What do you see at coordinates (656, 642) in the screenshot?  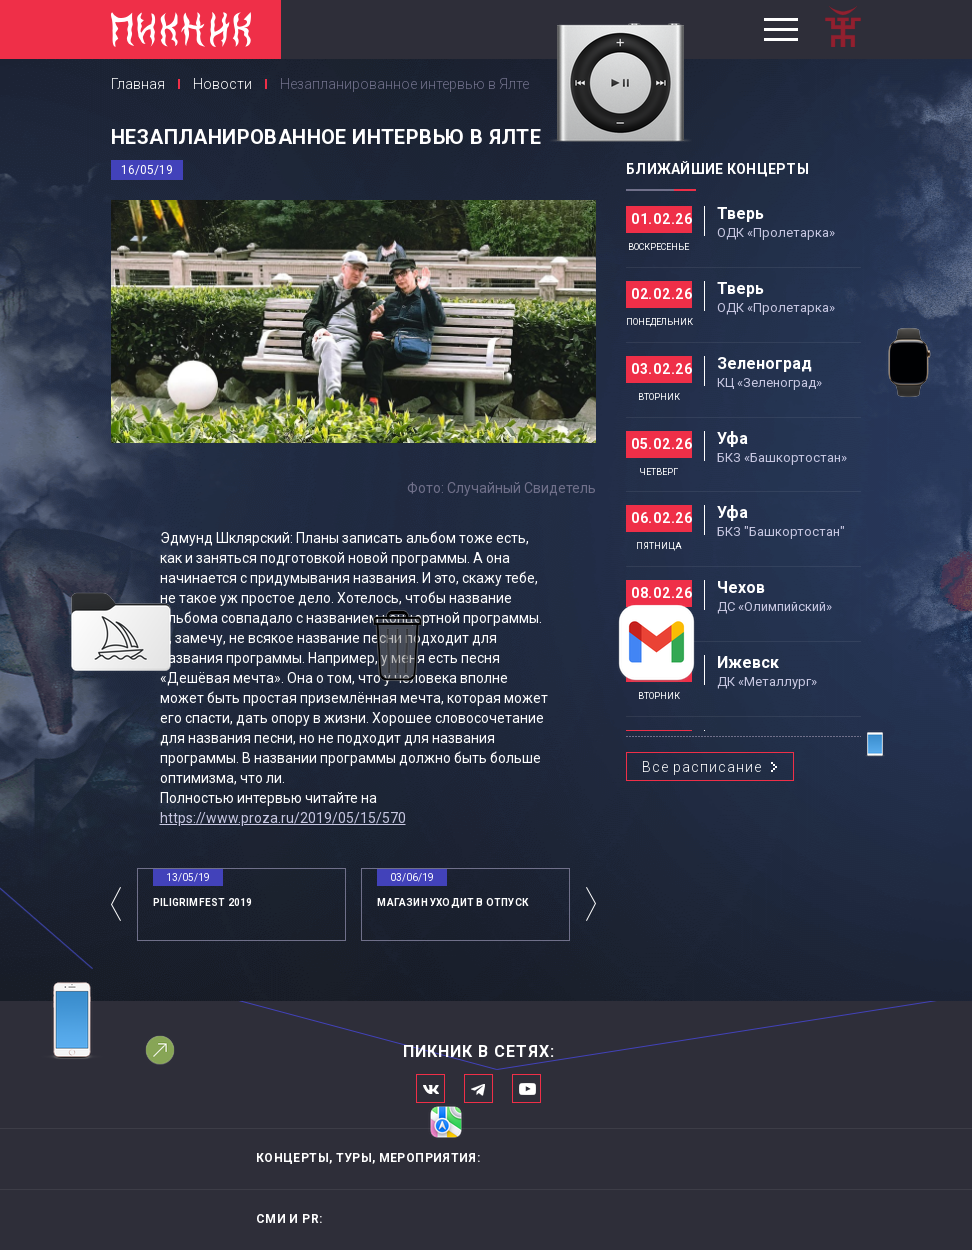 I see `open Gmail email app` at bounding box center [656, 642].